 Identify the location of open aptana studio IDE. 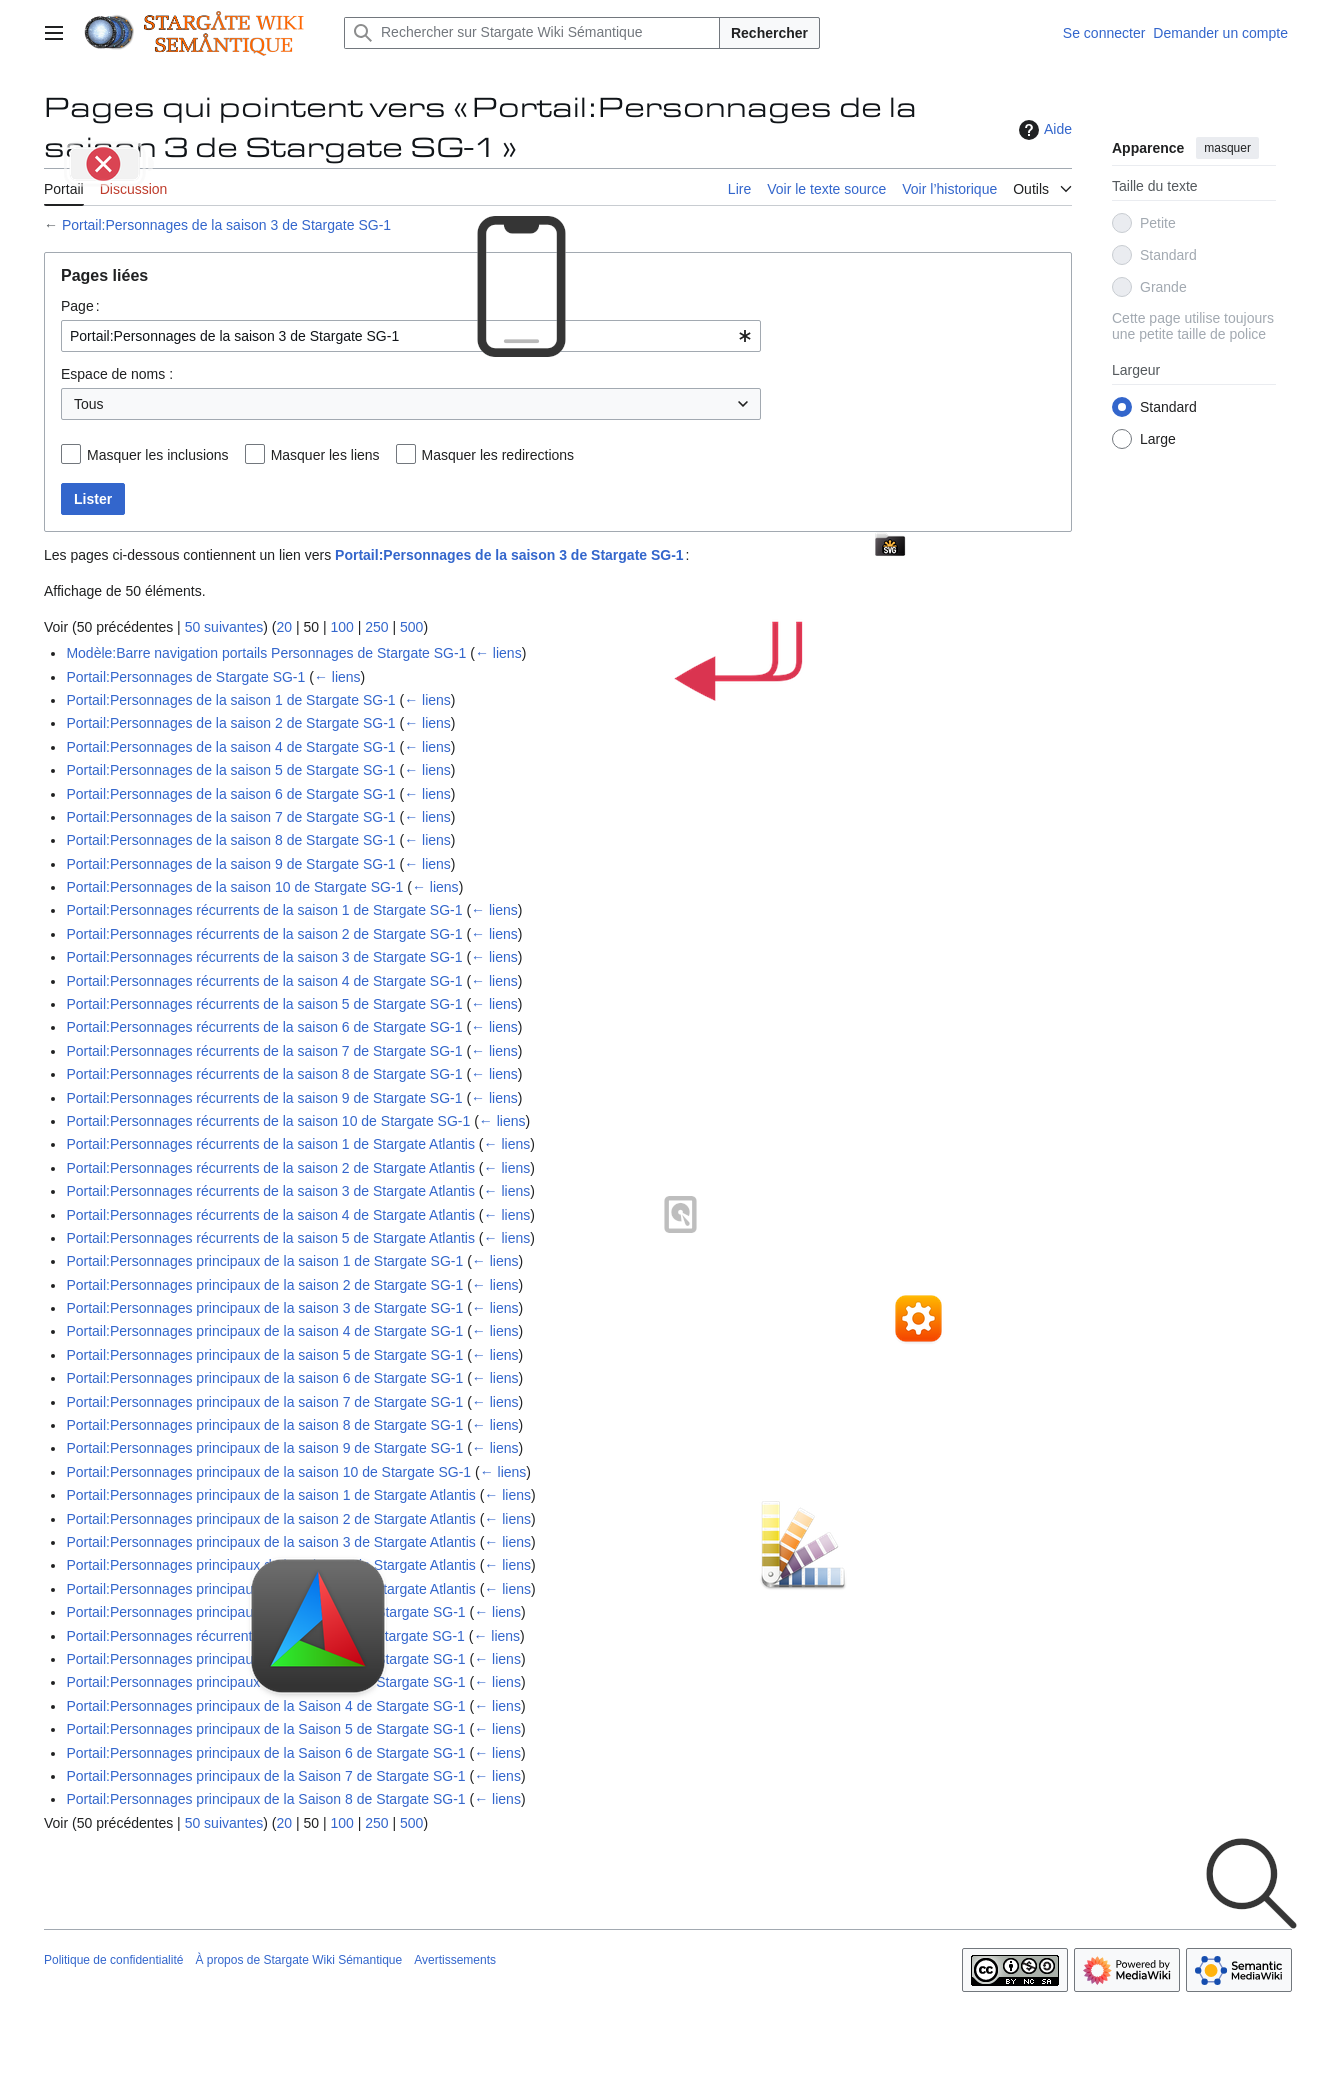
(918, 1318).